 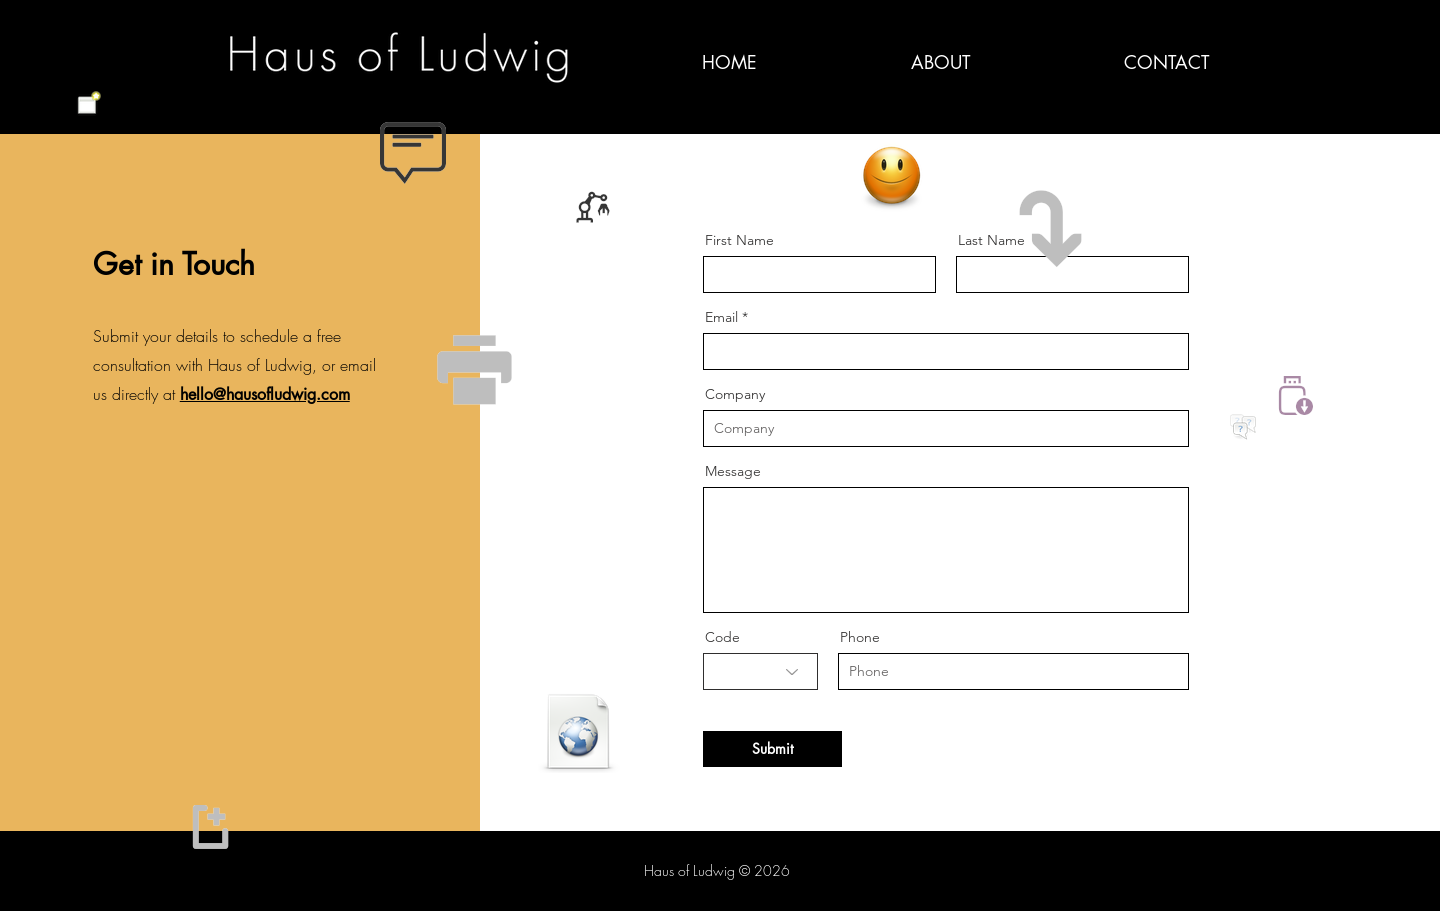 What do you see at coordinates (1050, 227) in the screenshot?
I see `jump to a specific location or section` at bounding box center [1050, 227].